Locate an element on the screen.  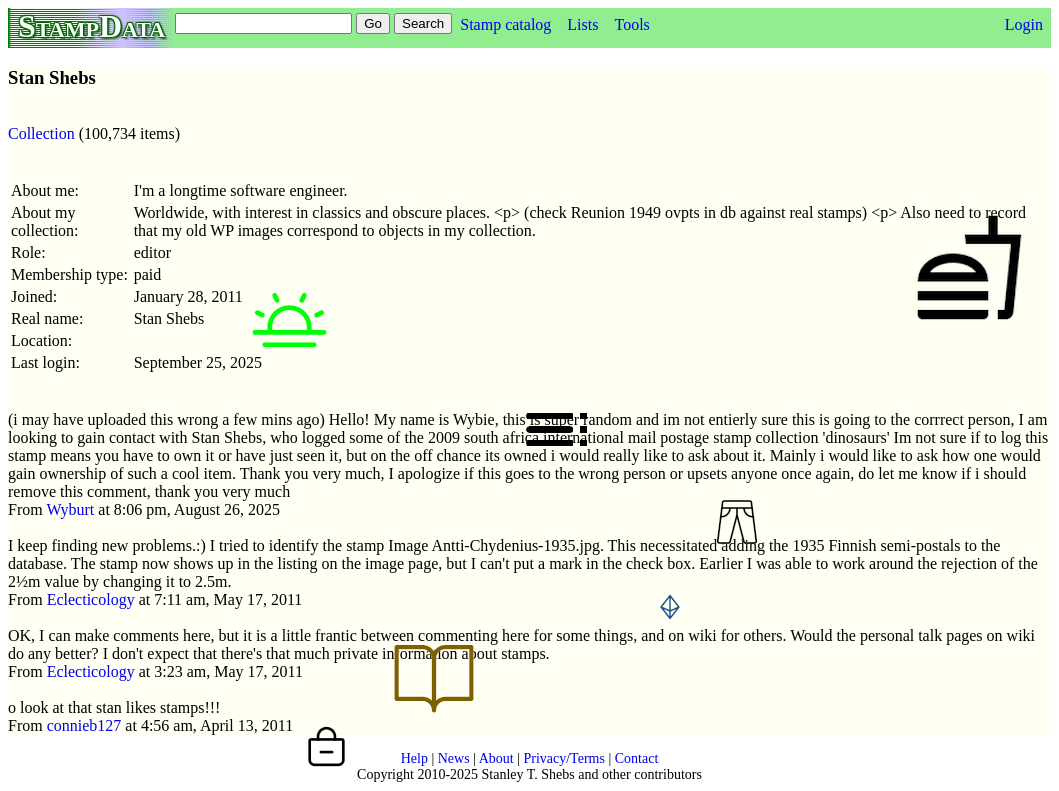
browse pants or bottoms category is located at coordinates (737, 522).